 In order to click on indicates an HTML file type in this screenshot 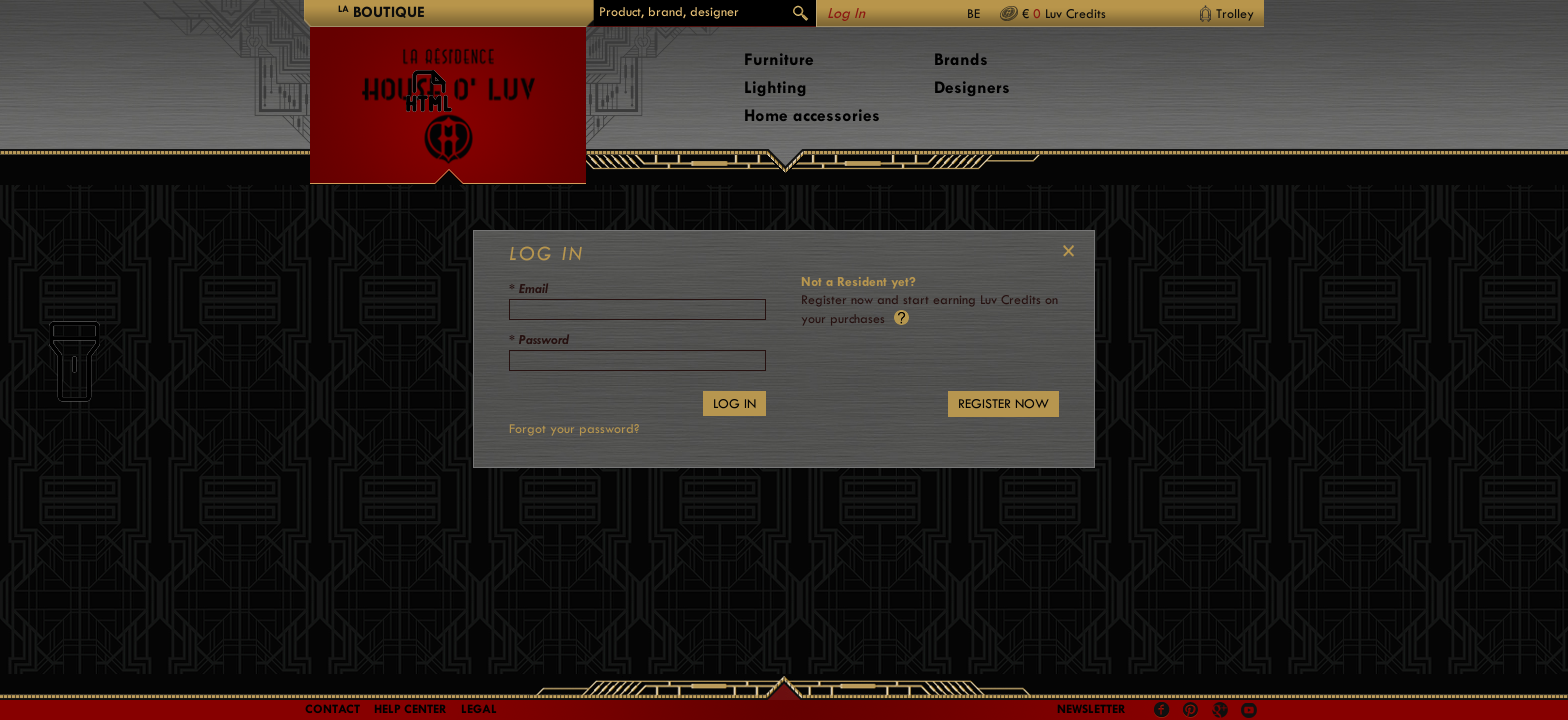, I will do `click(429, 91)`.